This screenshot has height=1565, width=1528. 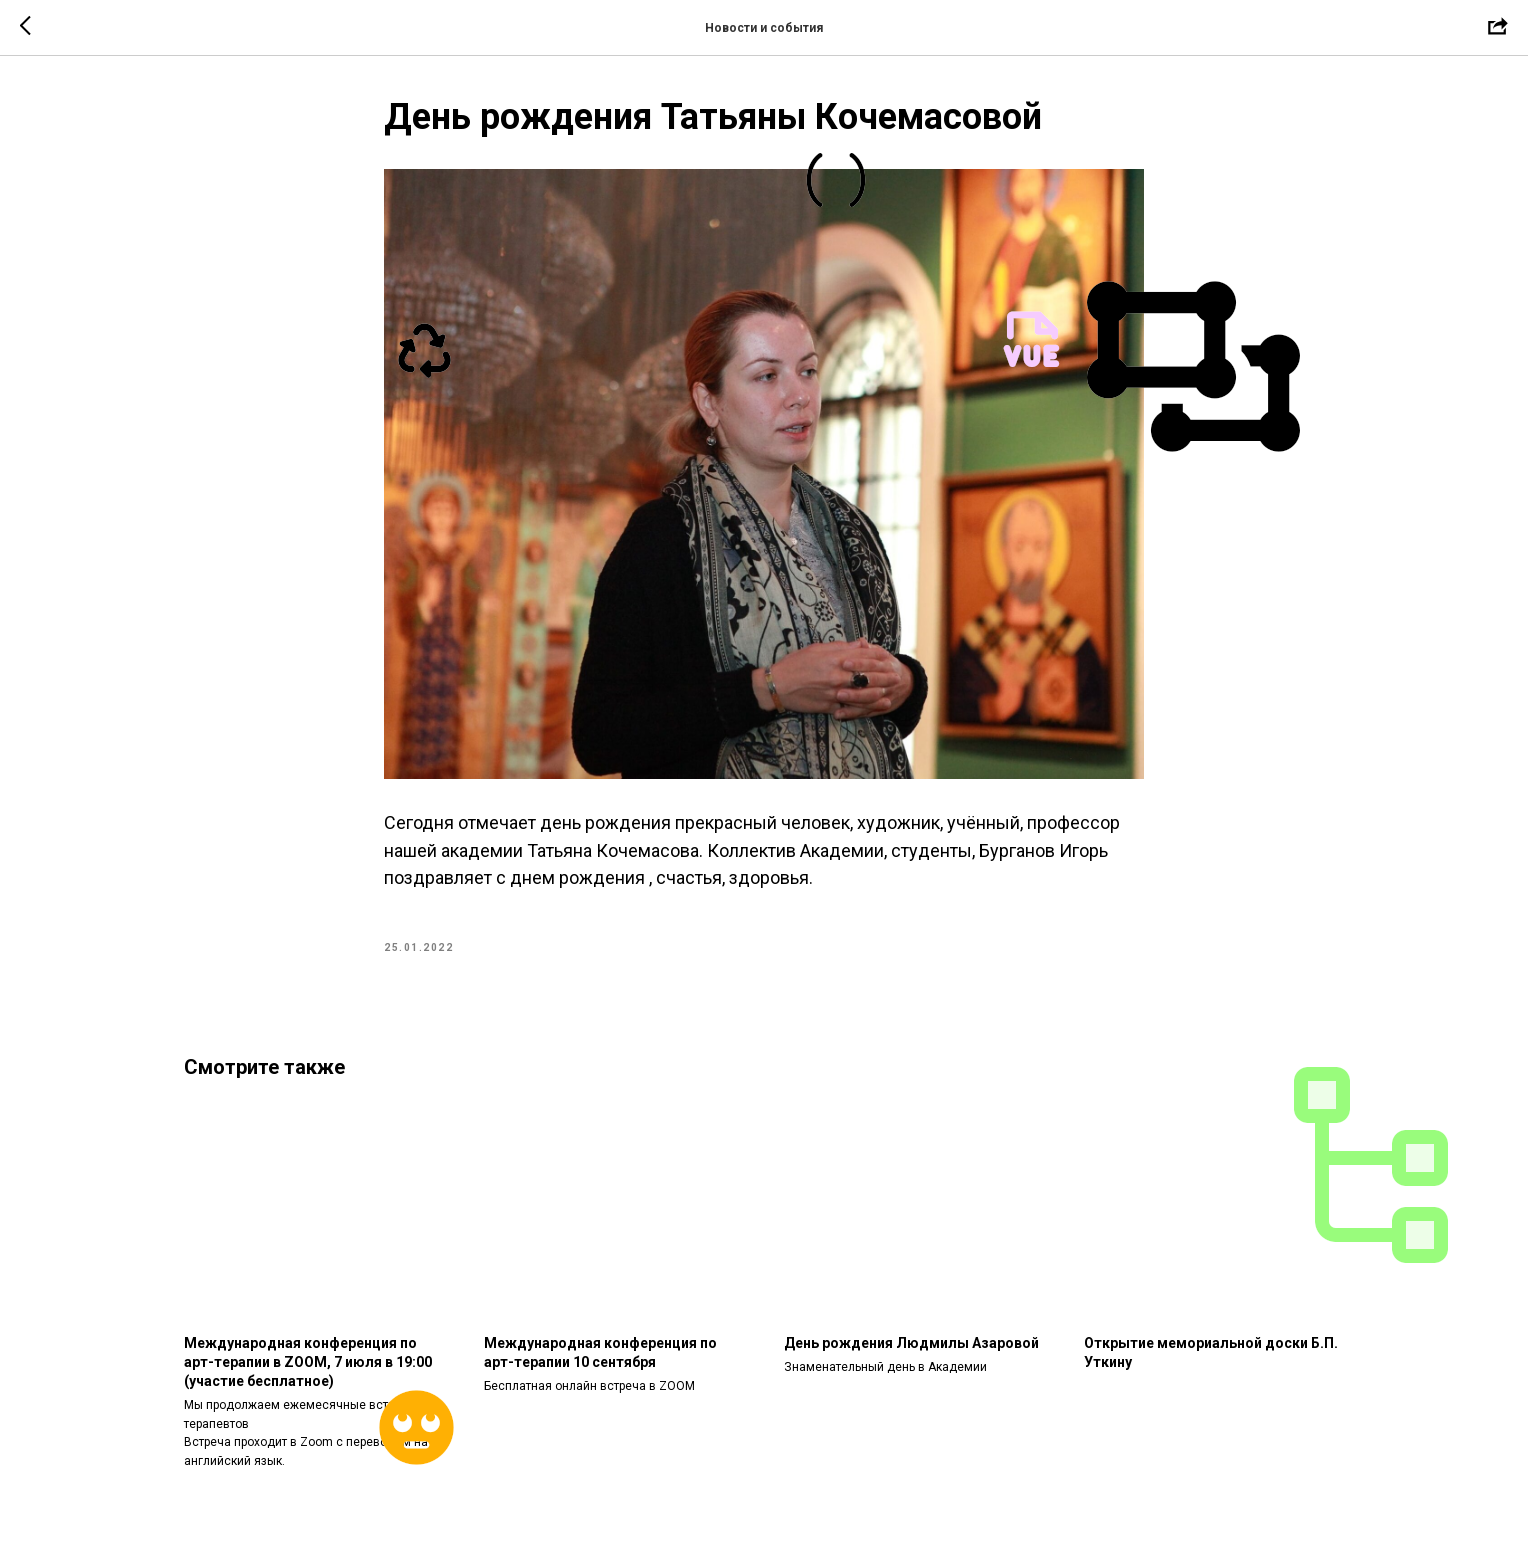 What do you see at coordinates (416, 1427) in the screenshot?
I see `react with an eye-roll emoji` at bounding box center [416, 1427].